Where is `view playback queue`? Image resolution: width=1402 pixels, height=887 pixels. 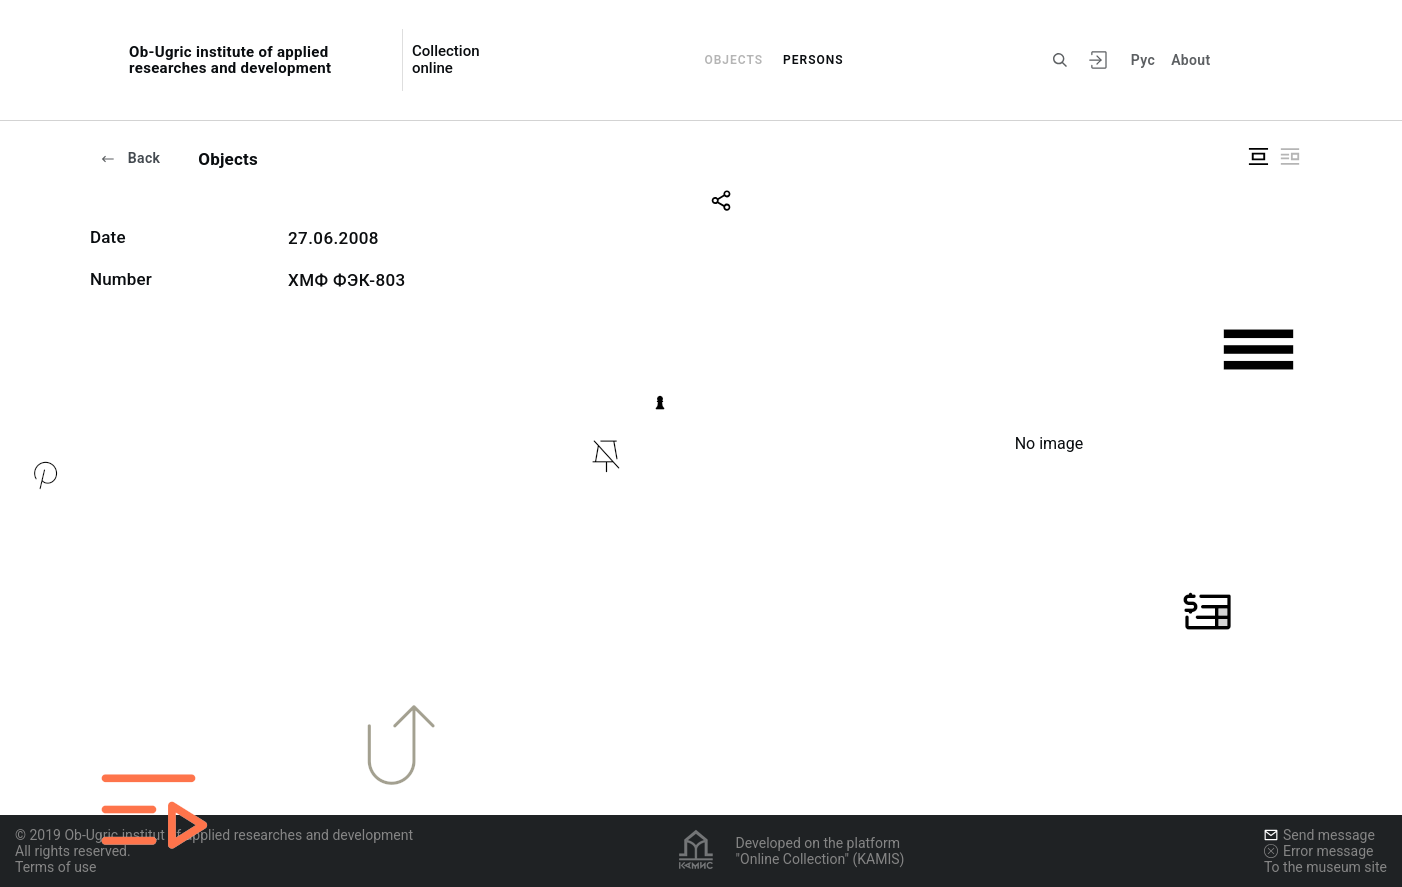 view playback queue is located at coordinates (148, 809).